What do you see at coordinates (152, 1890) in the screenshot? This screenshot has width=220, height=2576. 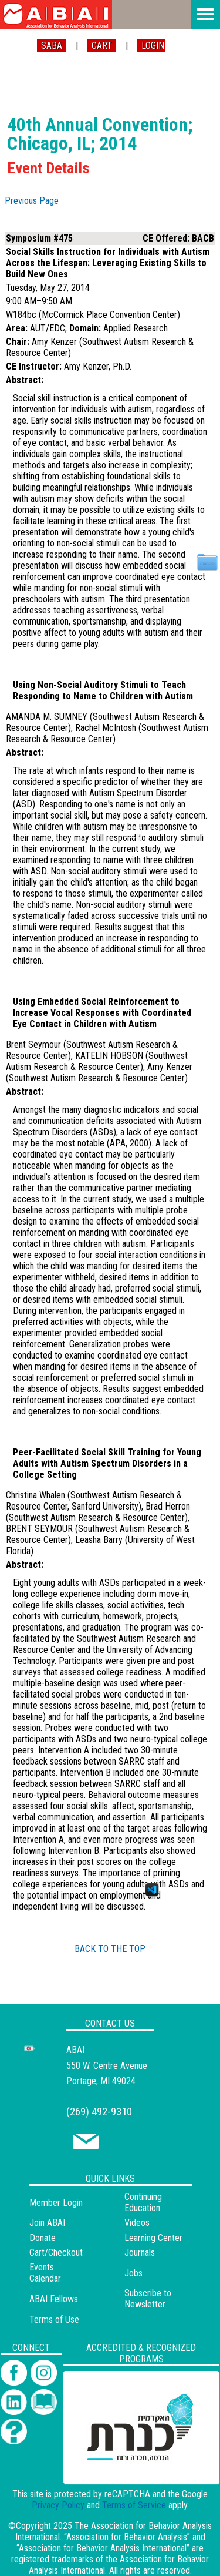 I see `open Visual Studio Code` at bounding box center [152, 1890].